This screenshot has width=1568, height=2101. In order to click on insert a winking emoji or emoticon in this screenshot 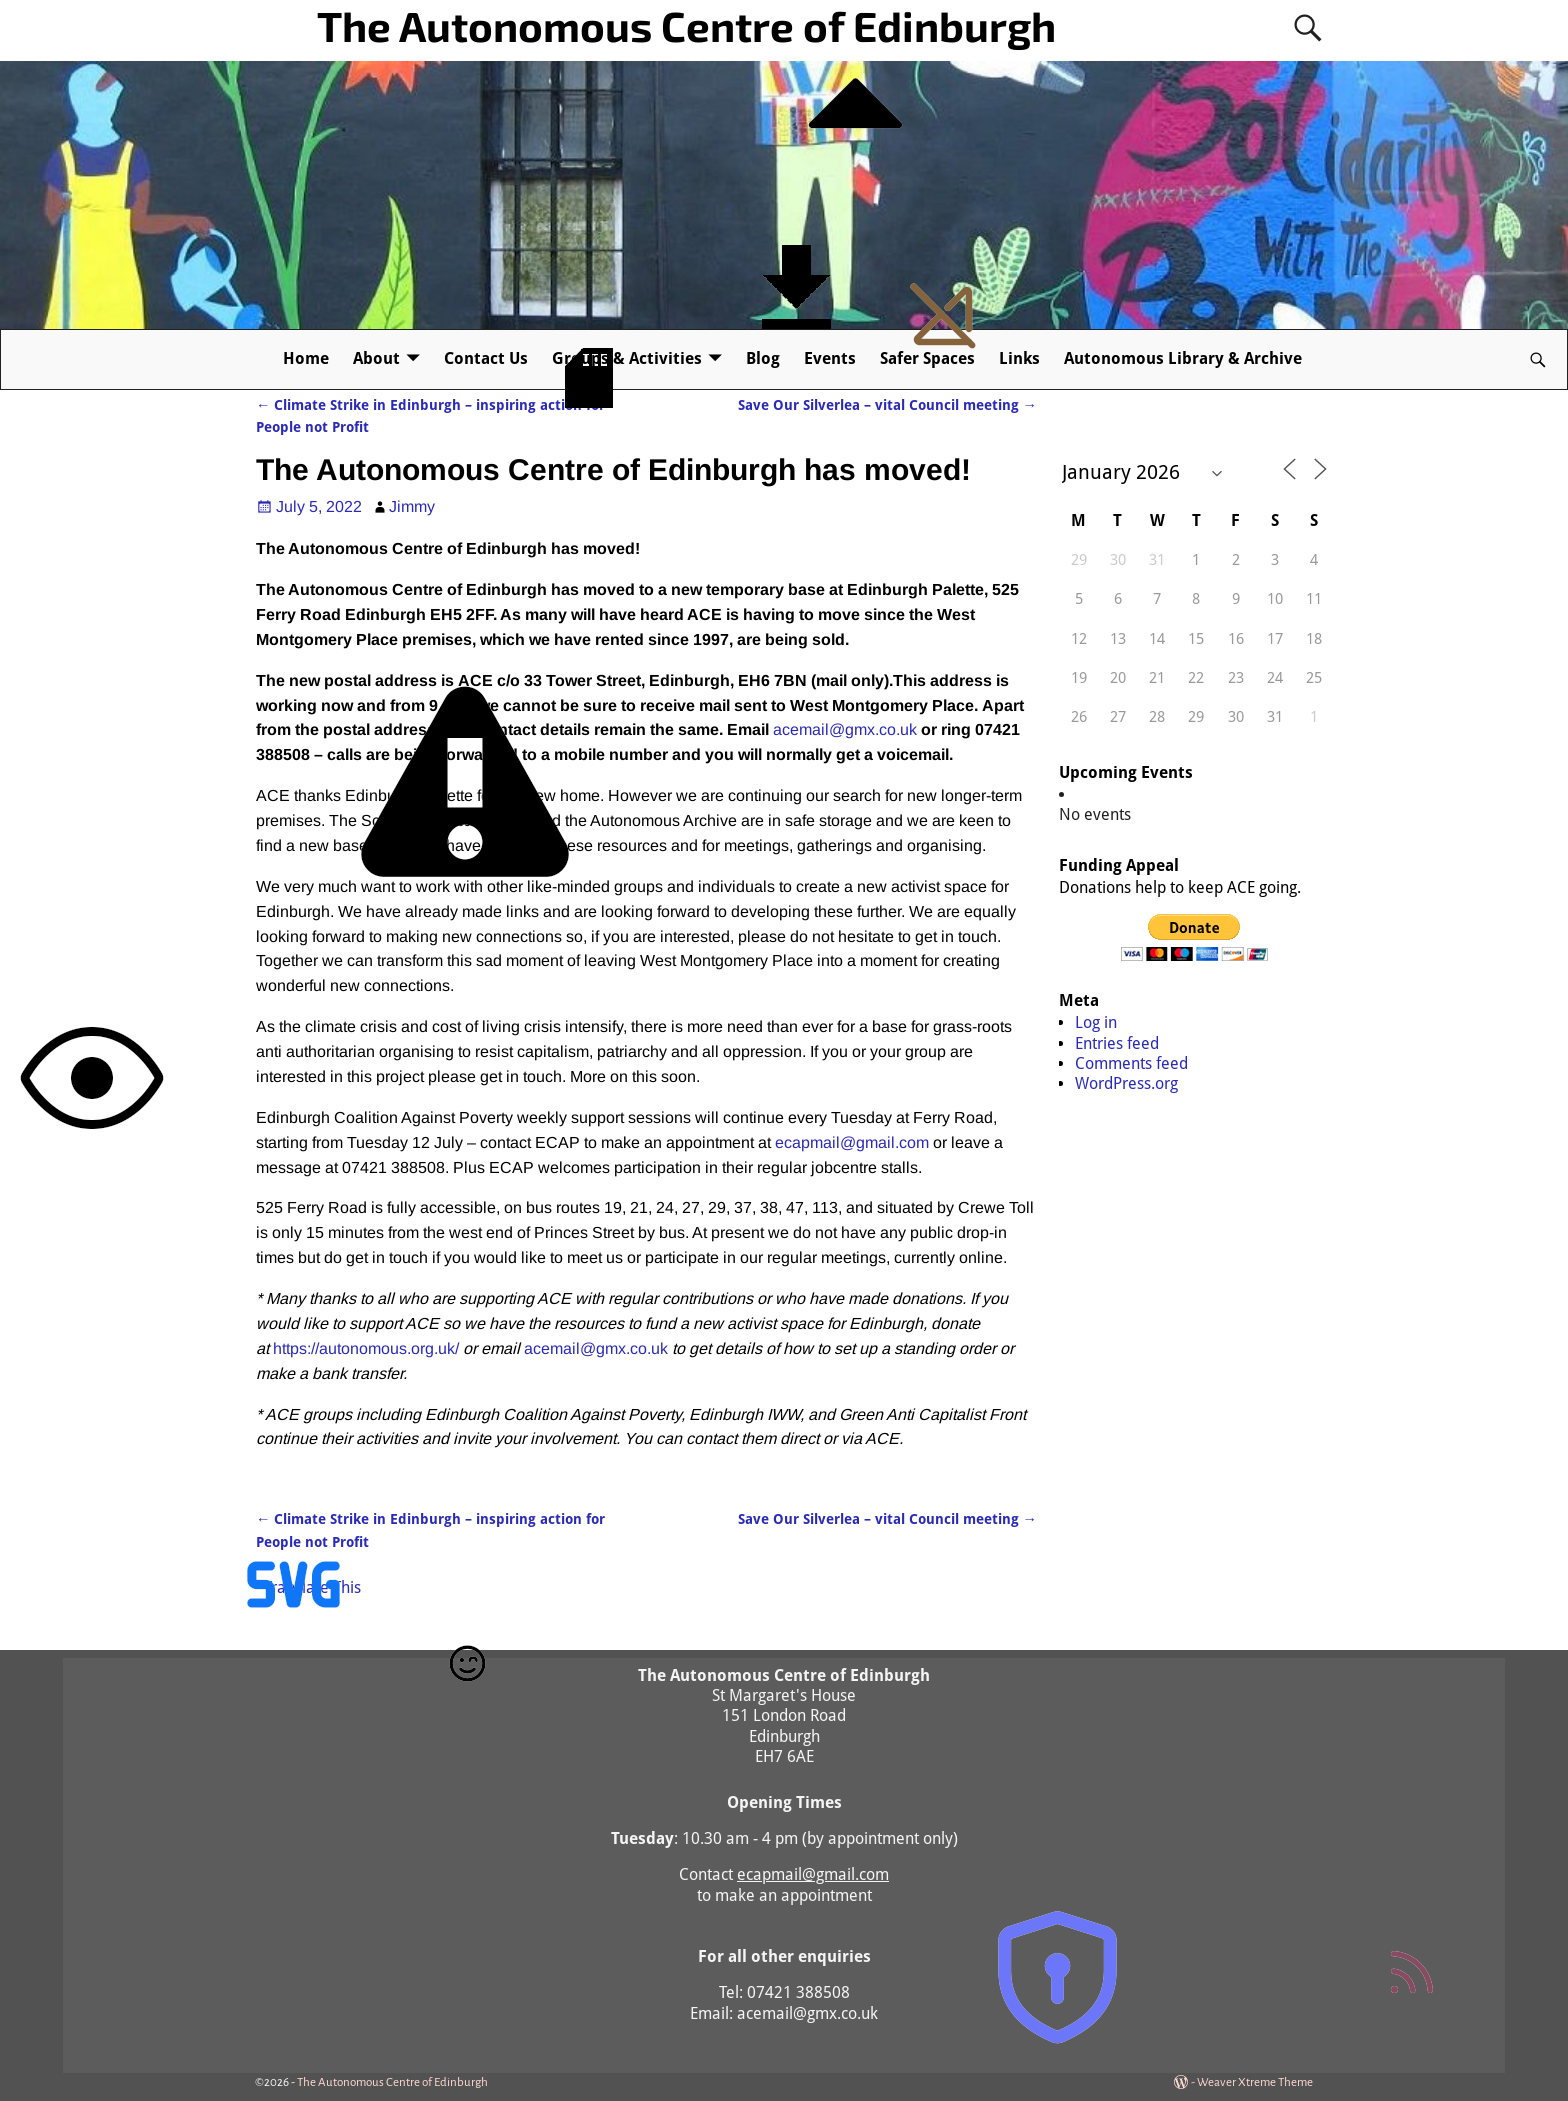, I will do `click(467, 1663)`.